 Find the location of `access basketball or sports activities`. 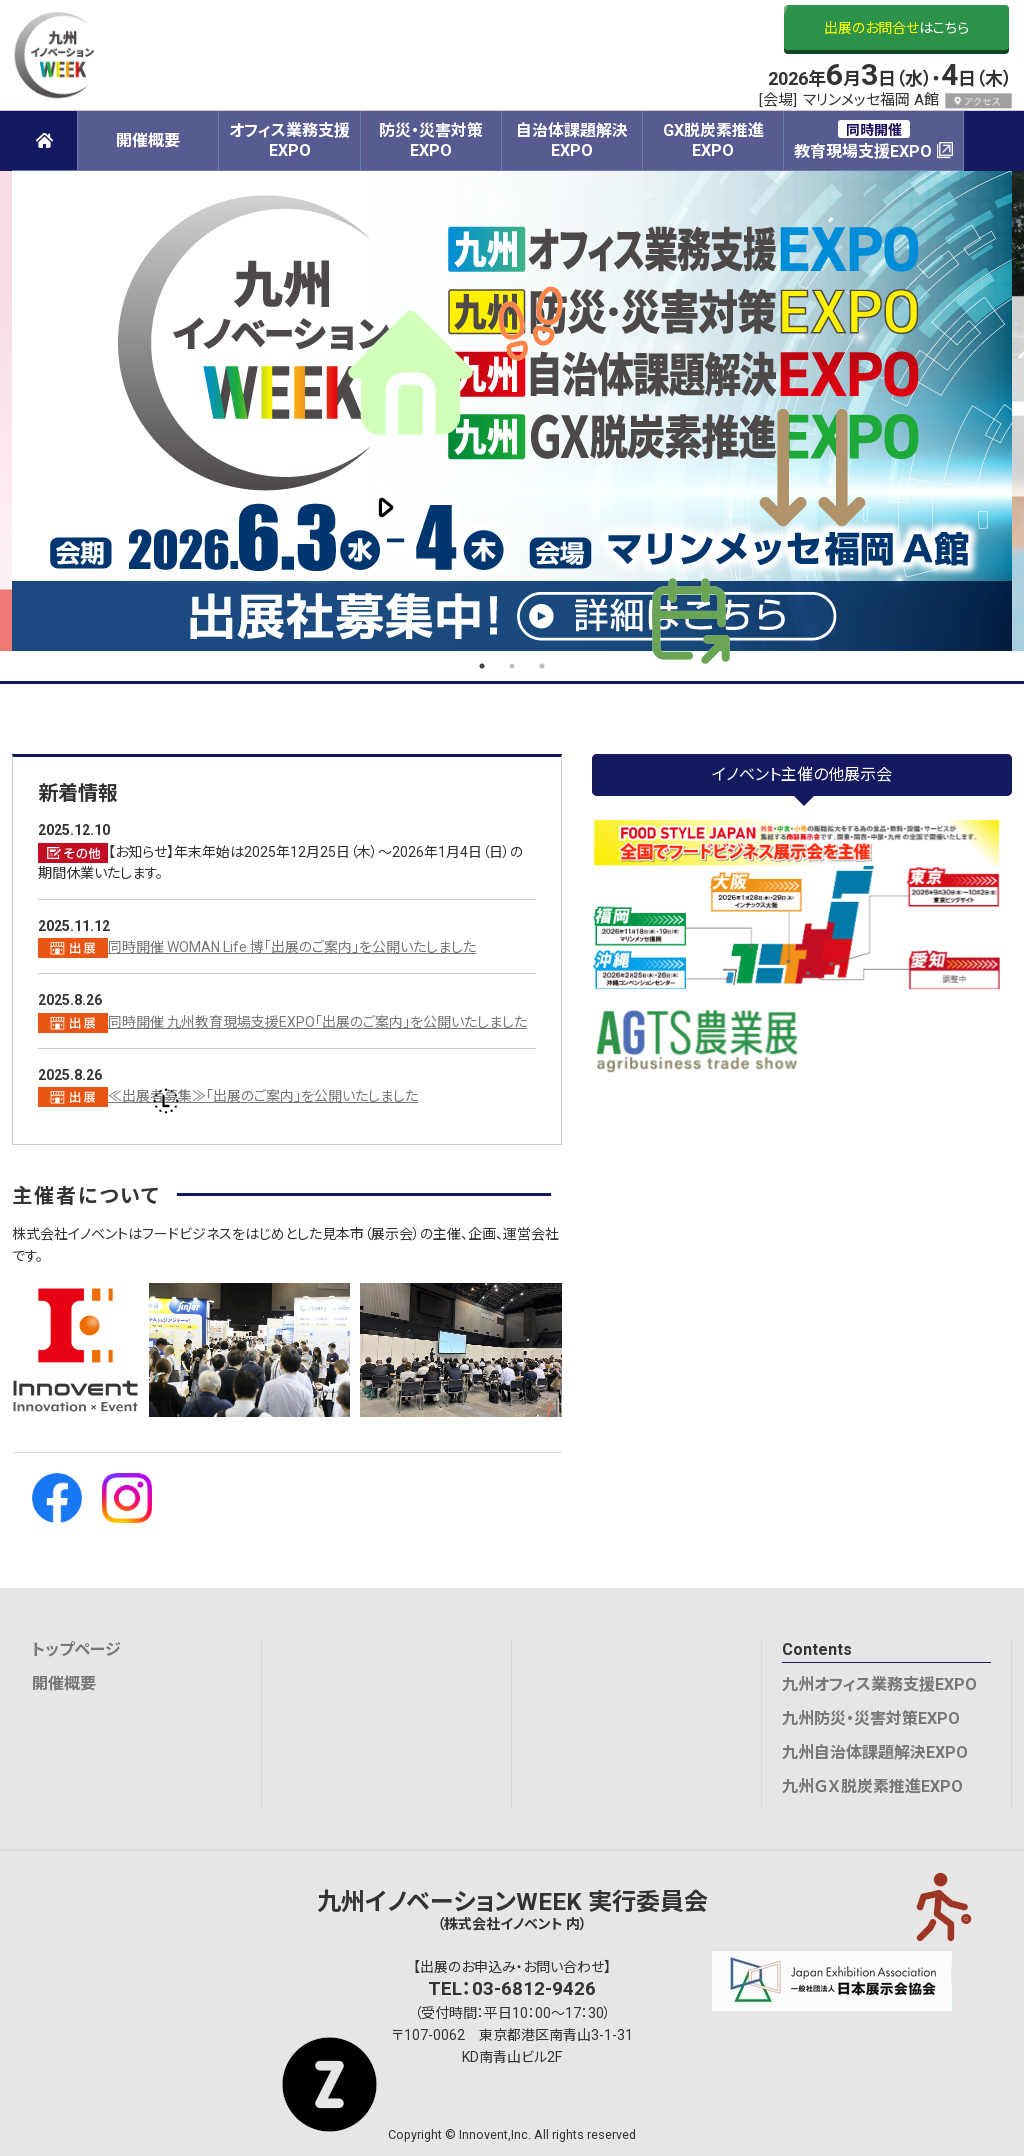

access basketball or sports activities is located at coordinates (944, 1907).